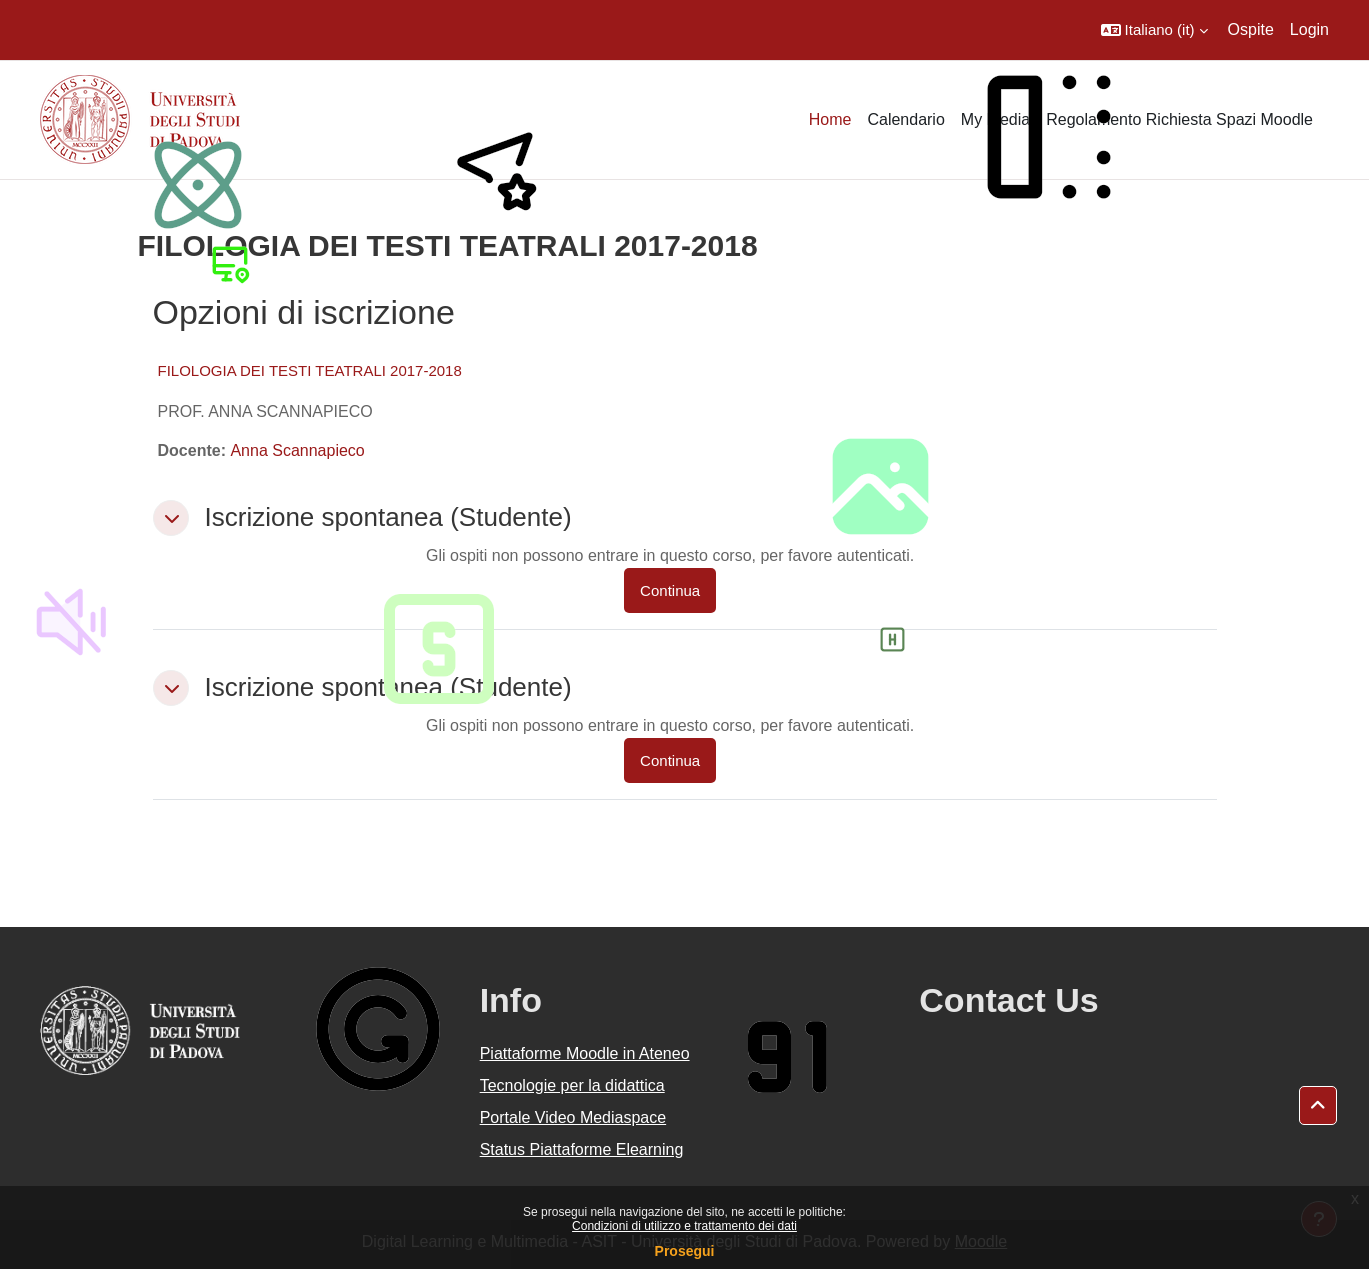 The width and height of the screenshot is (1369, 1269). I want to click on mark a location as favorite, so click(495, 169).